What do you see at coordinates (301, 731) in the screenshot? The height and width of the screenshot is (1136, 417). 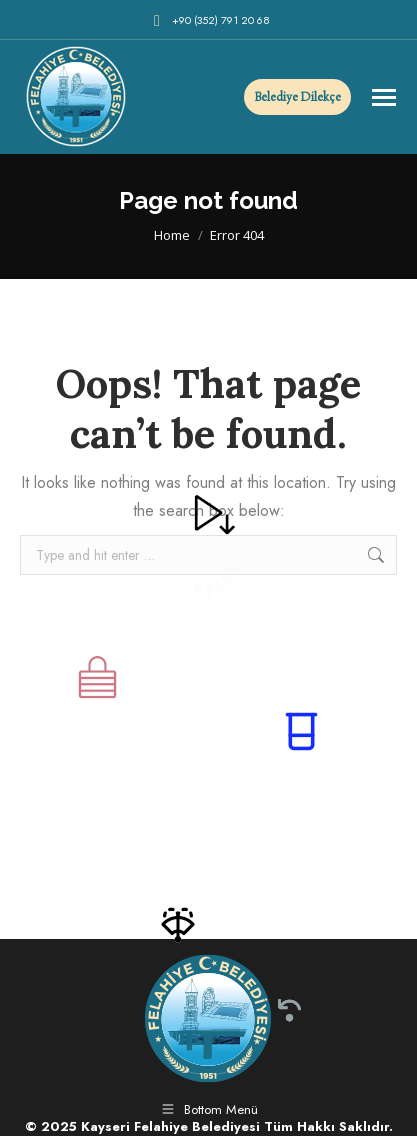 I see `access experimental or beta features` at bounding box center [301, 731].